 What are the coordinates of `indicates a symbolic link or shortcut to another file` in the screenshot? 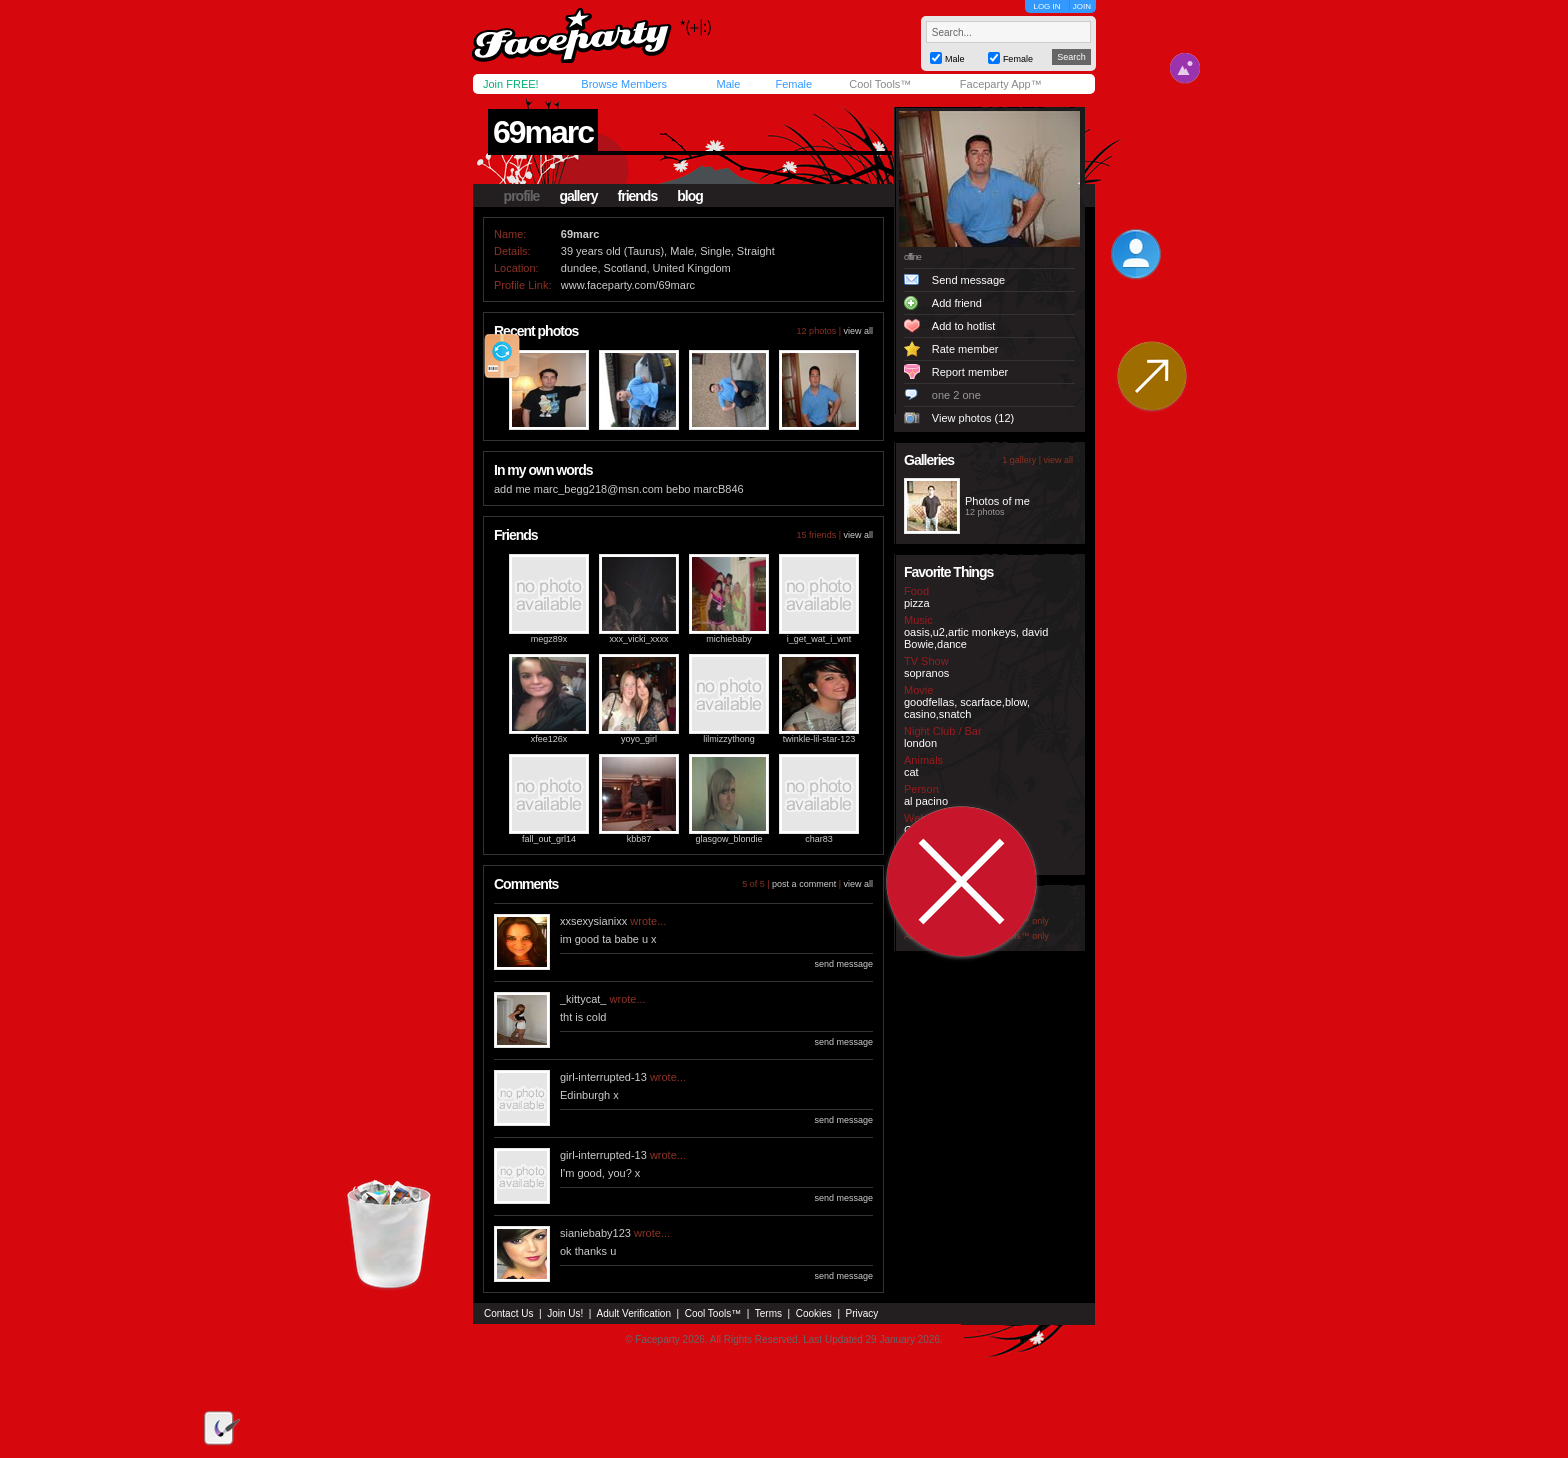 It's located at (1152, 376).